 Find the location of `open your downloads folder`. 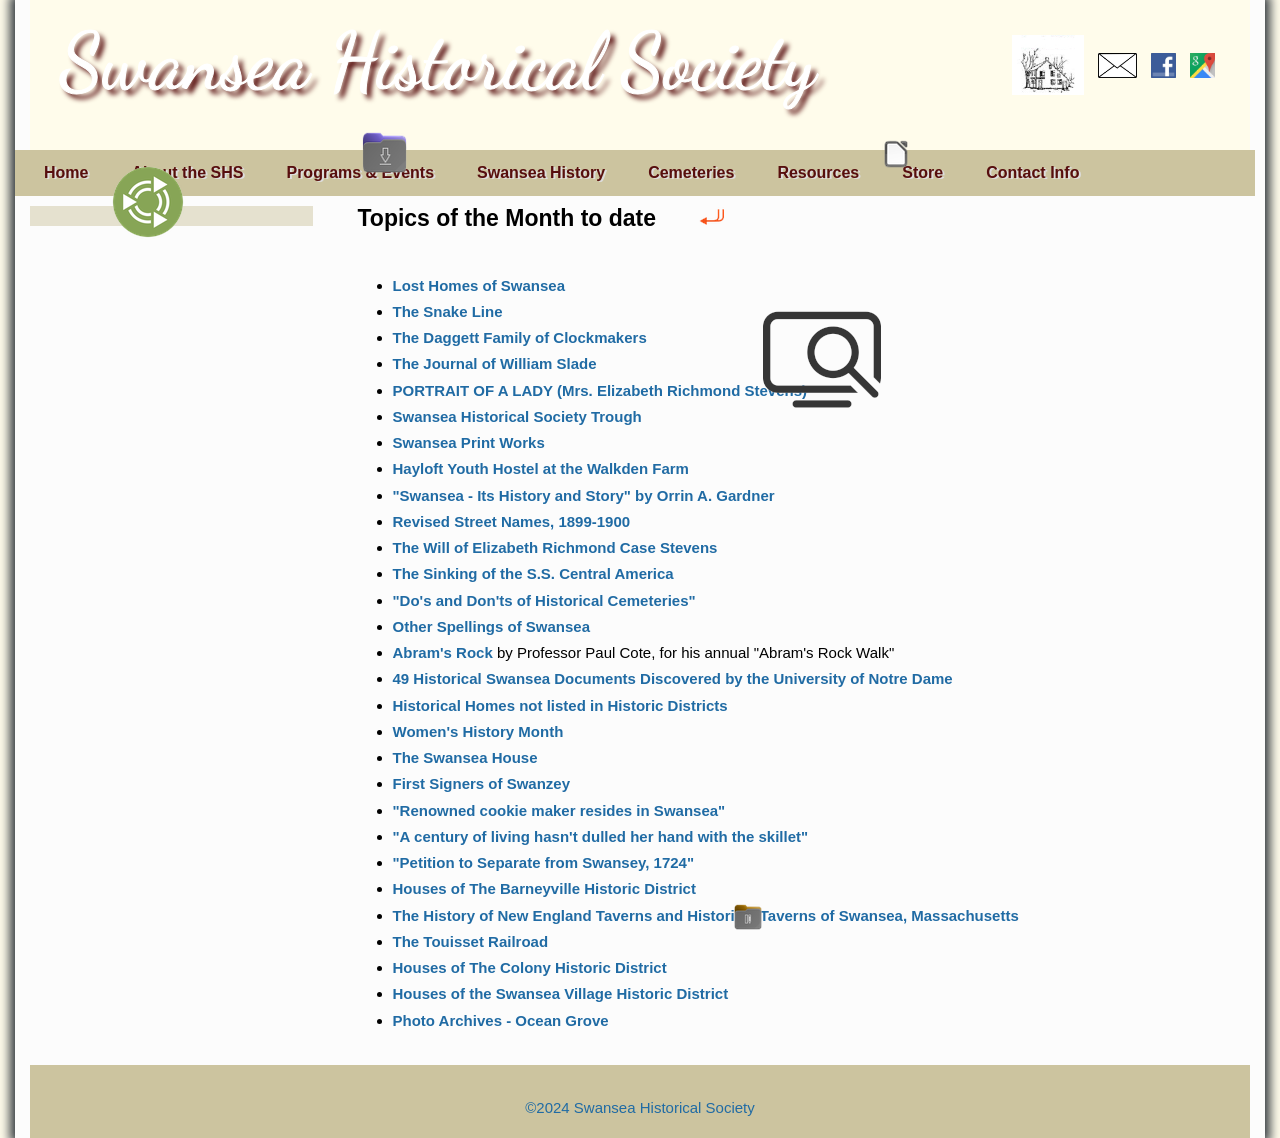

open your downloads folder is located at coordinates (384, 152).